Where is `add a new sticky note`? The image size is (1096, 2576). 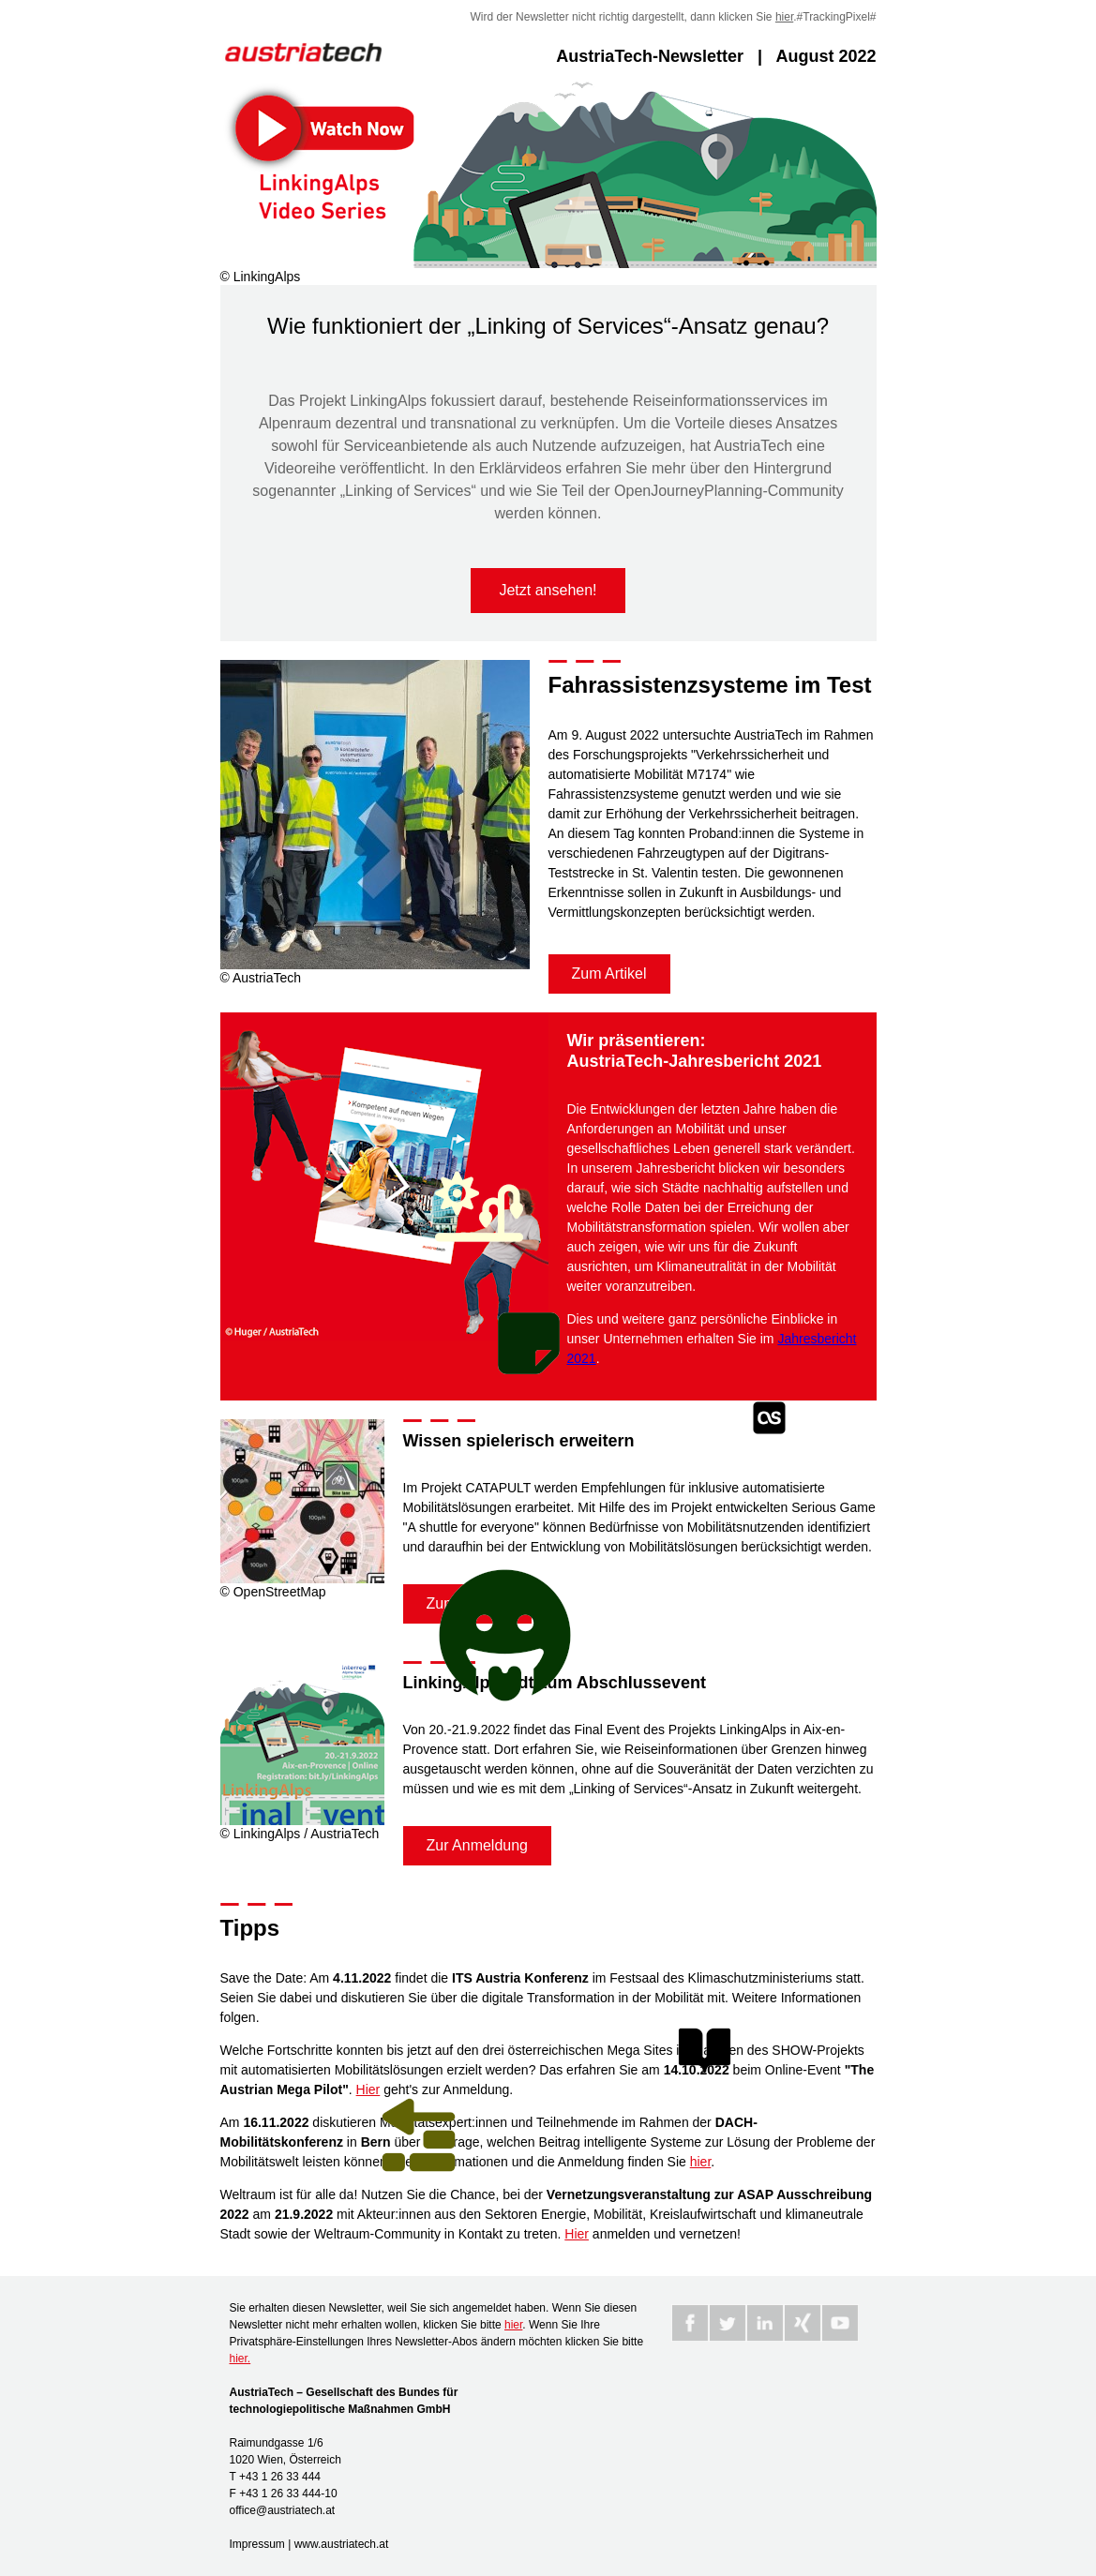 add a new sticky note is located at coordinates (529, 1343).